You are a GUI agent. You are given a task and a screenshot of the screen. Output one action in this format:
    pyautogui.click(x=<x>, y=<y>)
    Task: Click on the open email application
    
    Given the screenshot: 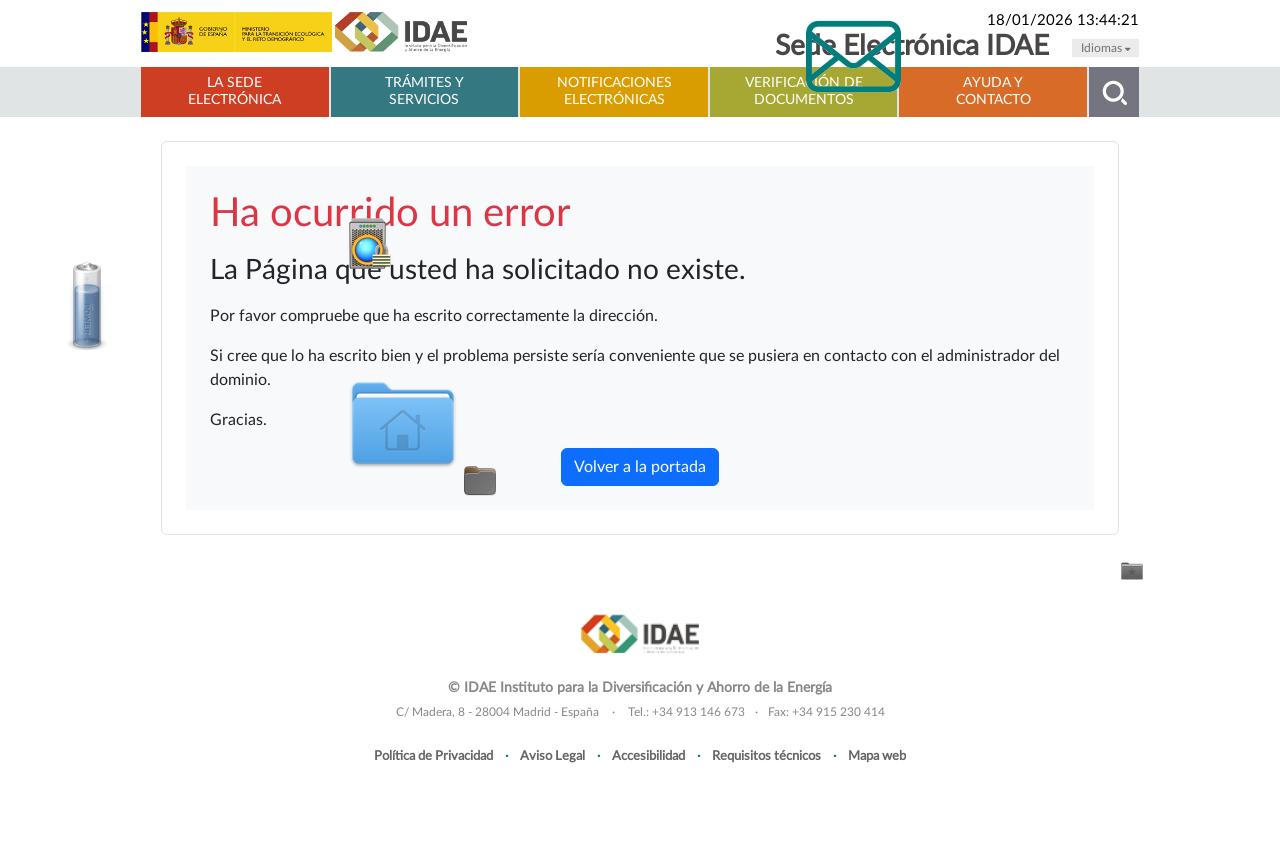 What is the action you would take?
    pyautogui.click(x=853, y=56)
    